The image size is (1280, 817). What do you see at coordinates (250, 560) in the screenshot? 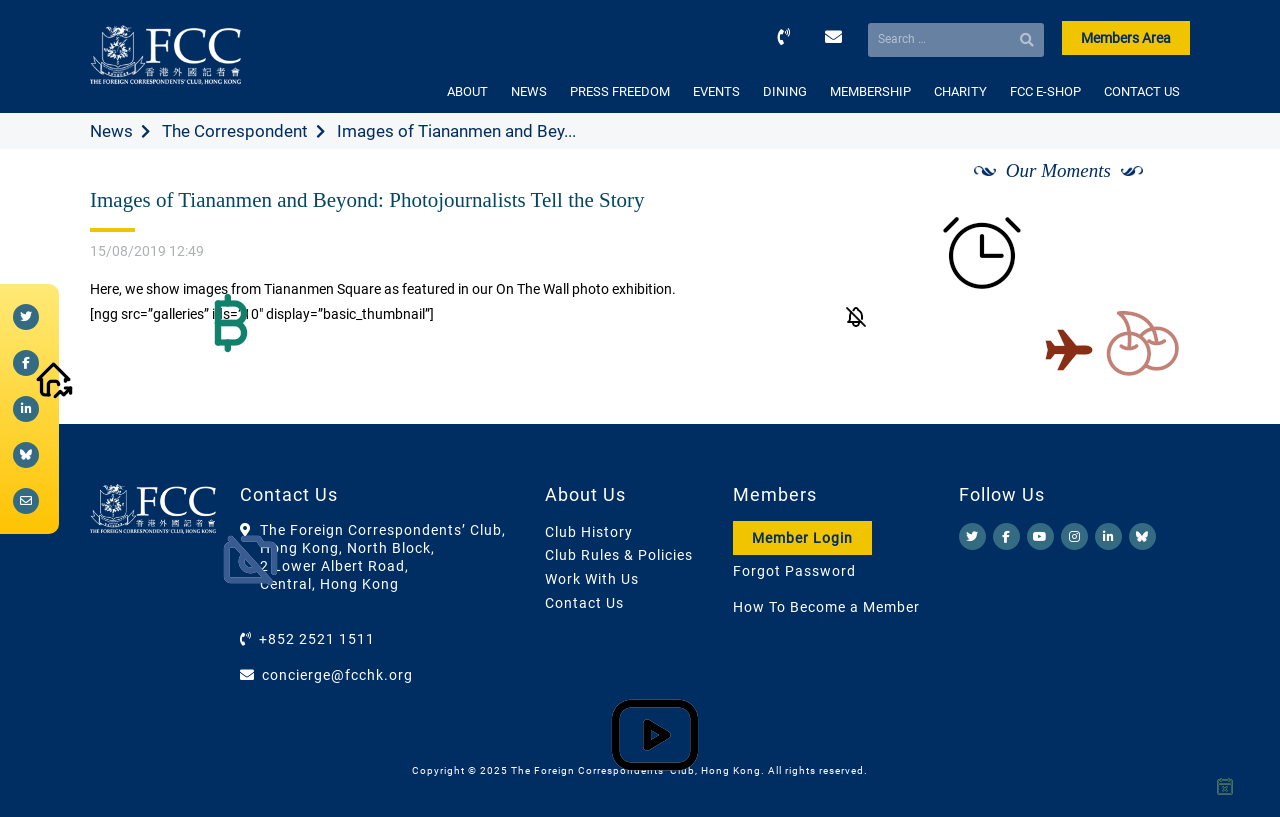
I see `camera access is disabled` at bounding box center [250, 560].